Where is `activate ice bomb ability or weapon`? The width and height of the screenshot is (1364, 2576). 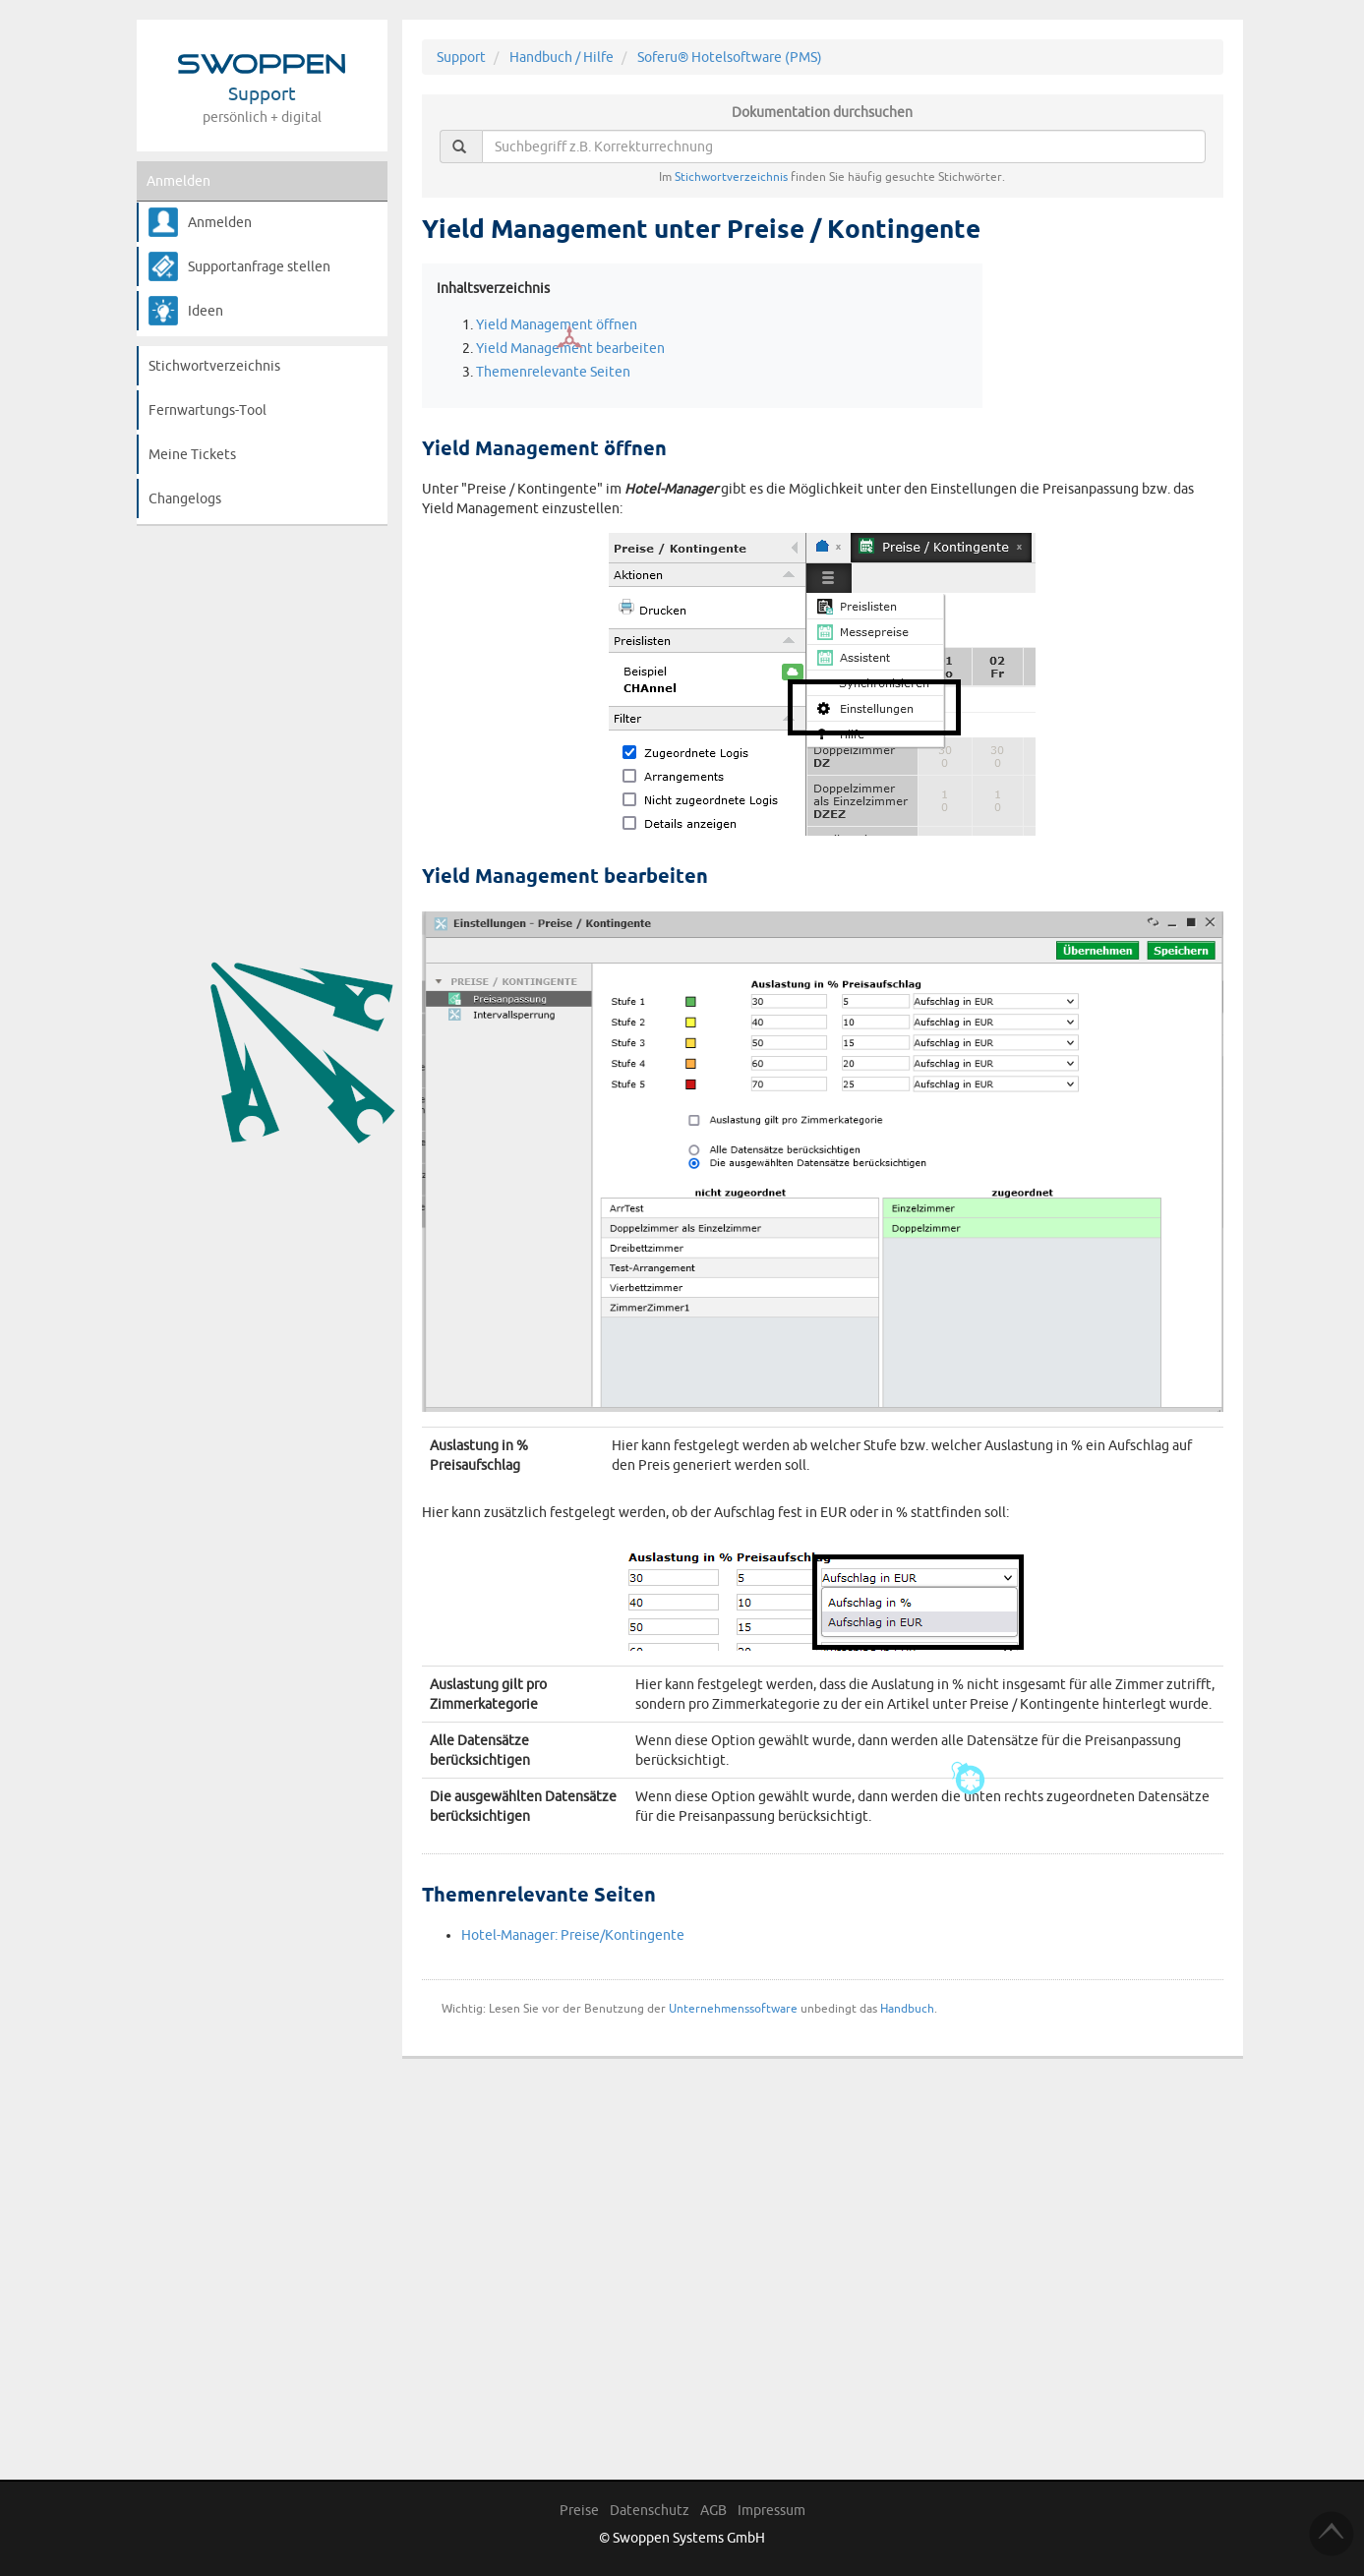
activate ice bomb ability or weapon is located at coordinates (968, 1778).